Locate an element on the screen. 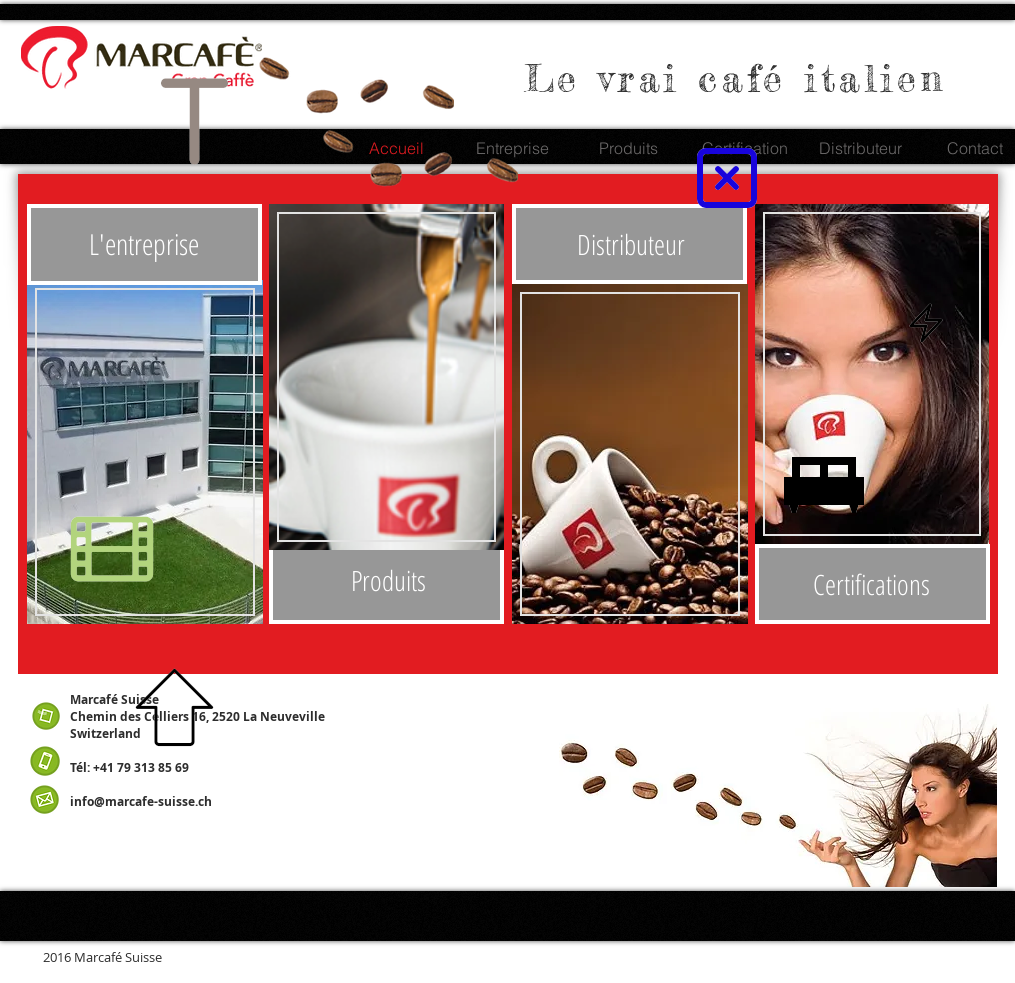 The image size is (1015, 983). close or dismiss a dialog box is located at coordinates (727, 178).